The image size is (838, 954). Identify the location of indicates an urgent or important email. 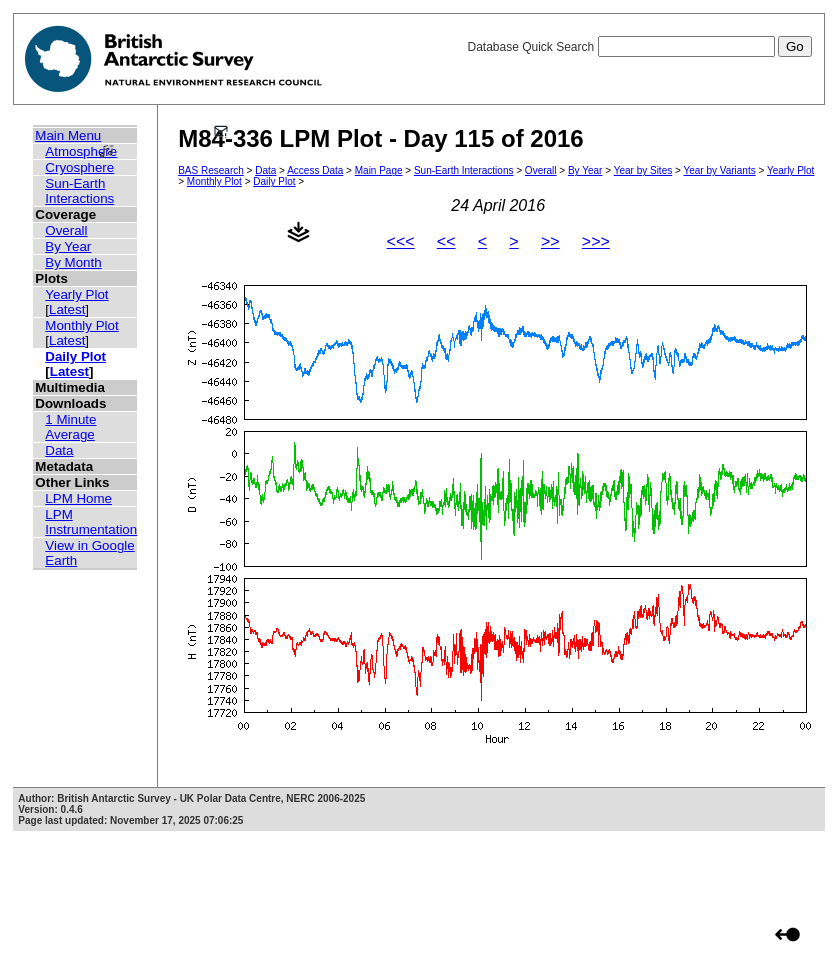
(221, 131).